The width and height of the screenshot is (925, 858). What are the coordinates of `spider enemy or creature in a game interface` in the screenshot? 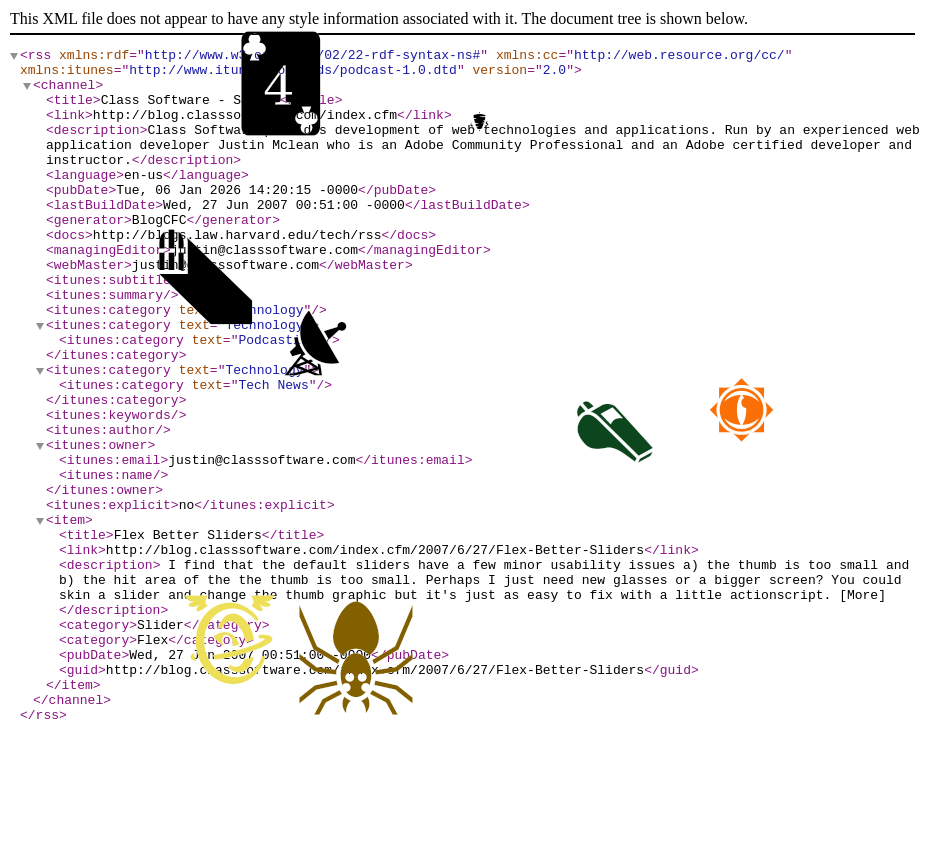 It's located at (356, 658).